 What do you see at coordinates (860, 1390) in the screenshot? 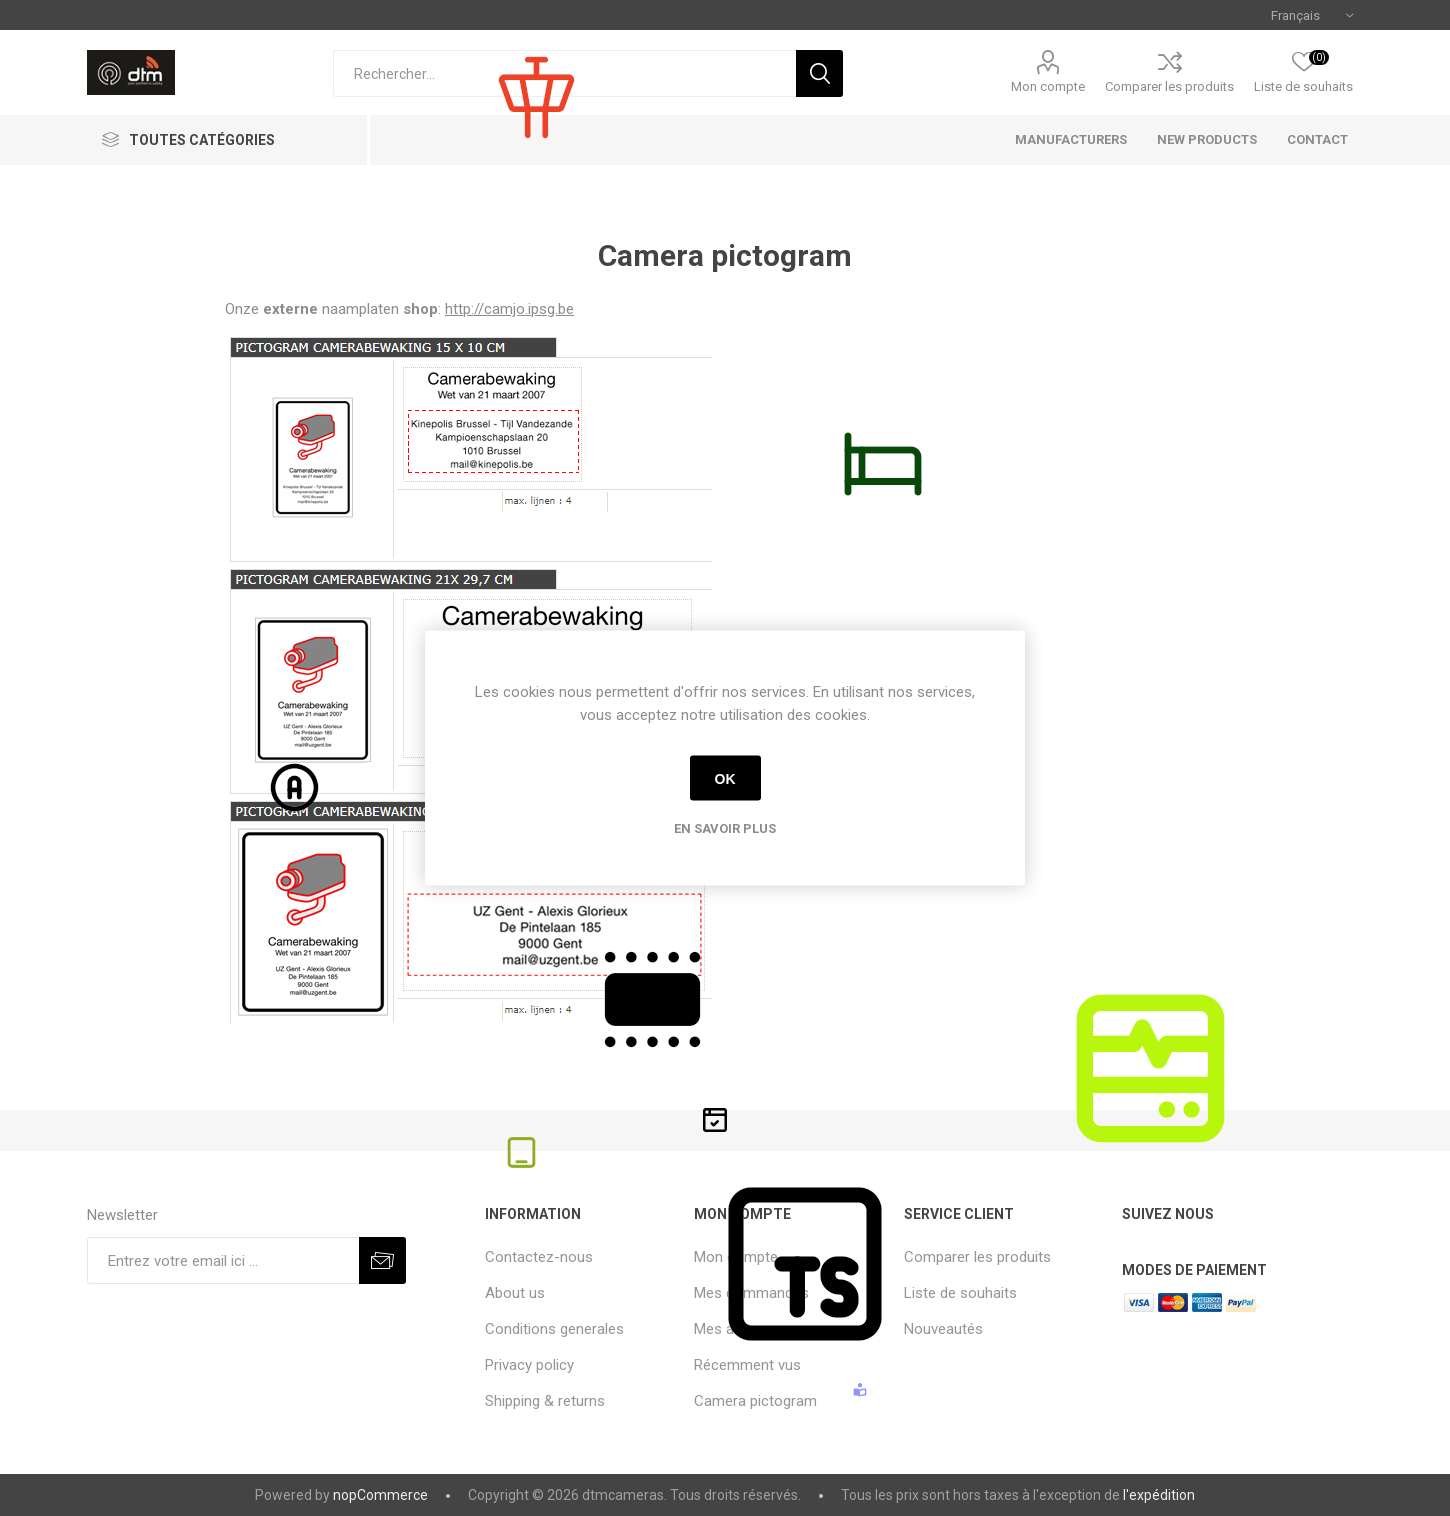
I see `open reading mode or e-reader view` at bounding box center [860, 1390].